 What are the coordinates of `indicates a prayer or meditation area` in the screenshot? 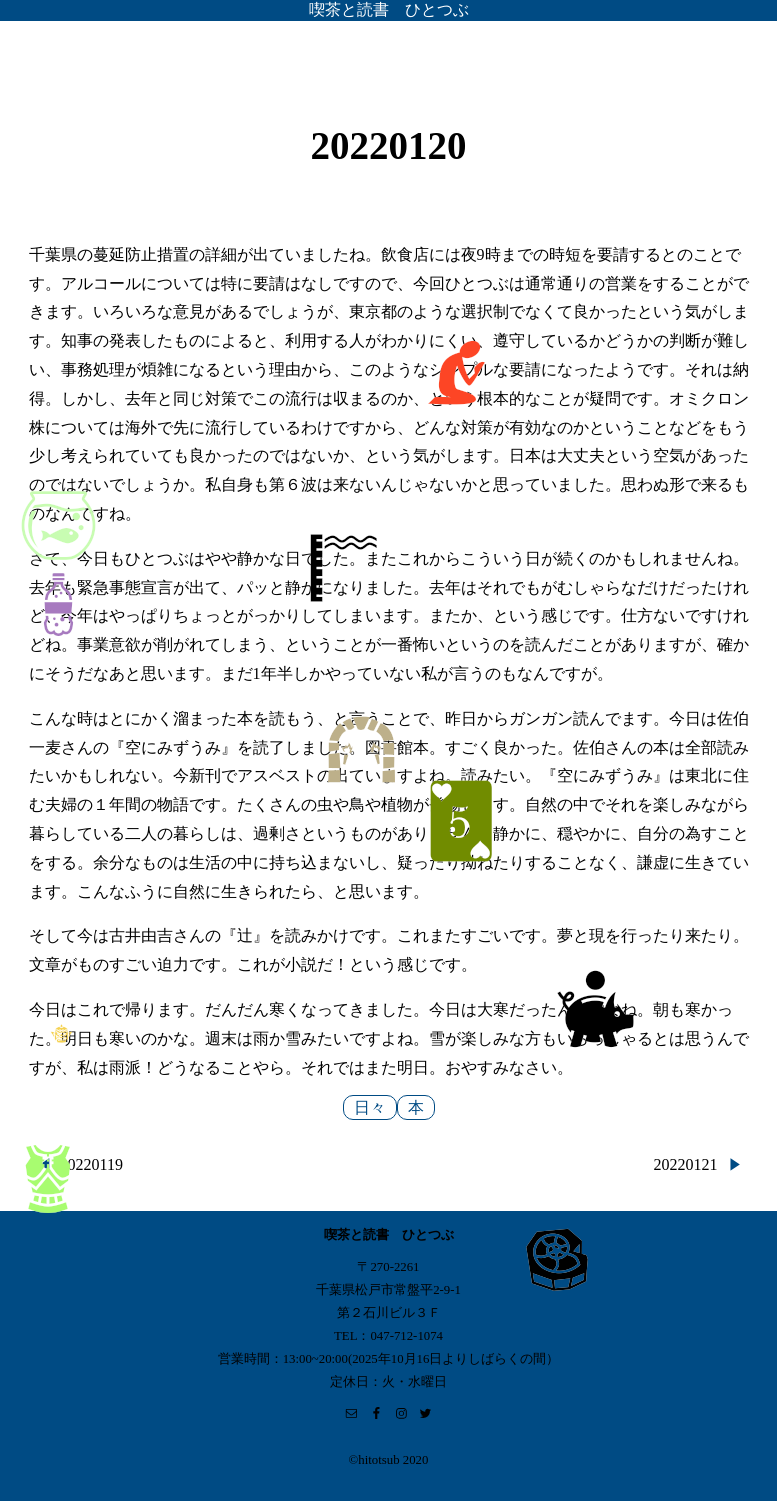 It's located at (456, 370).